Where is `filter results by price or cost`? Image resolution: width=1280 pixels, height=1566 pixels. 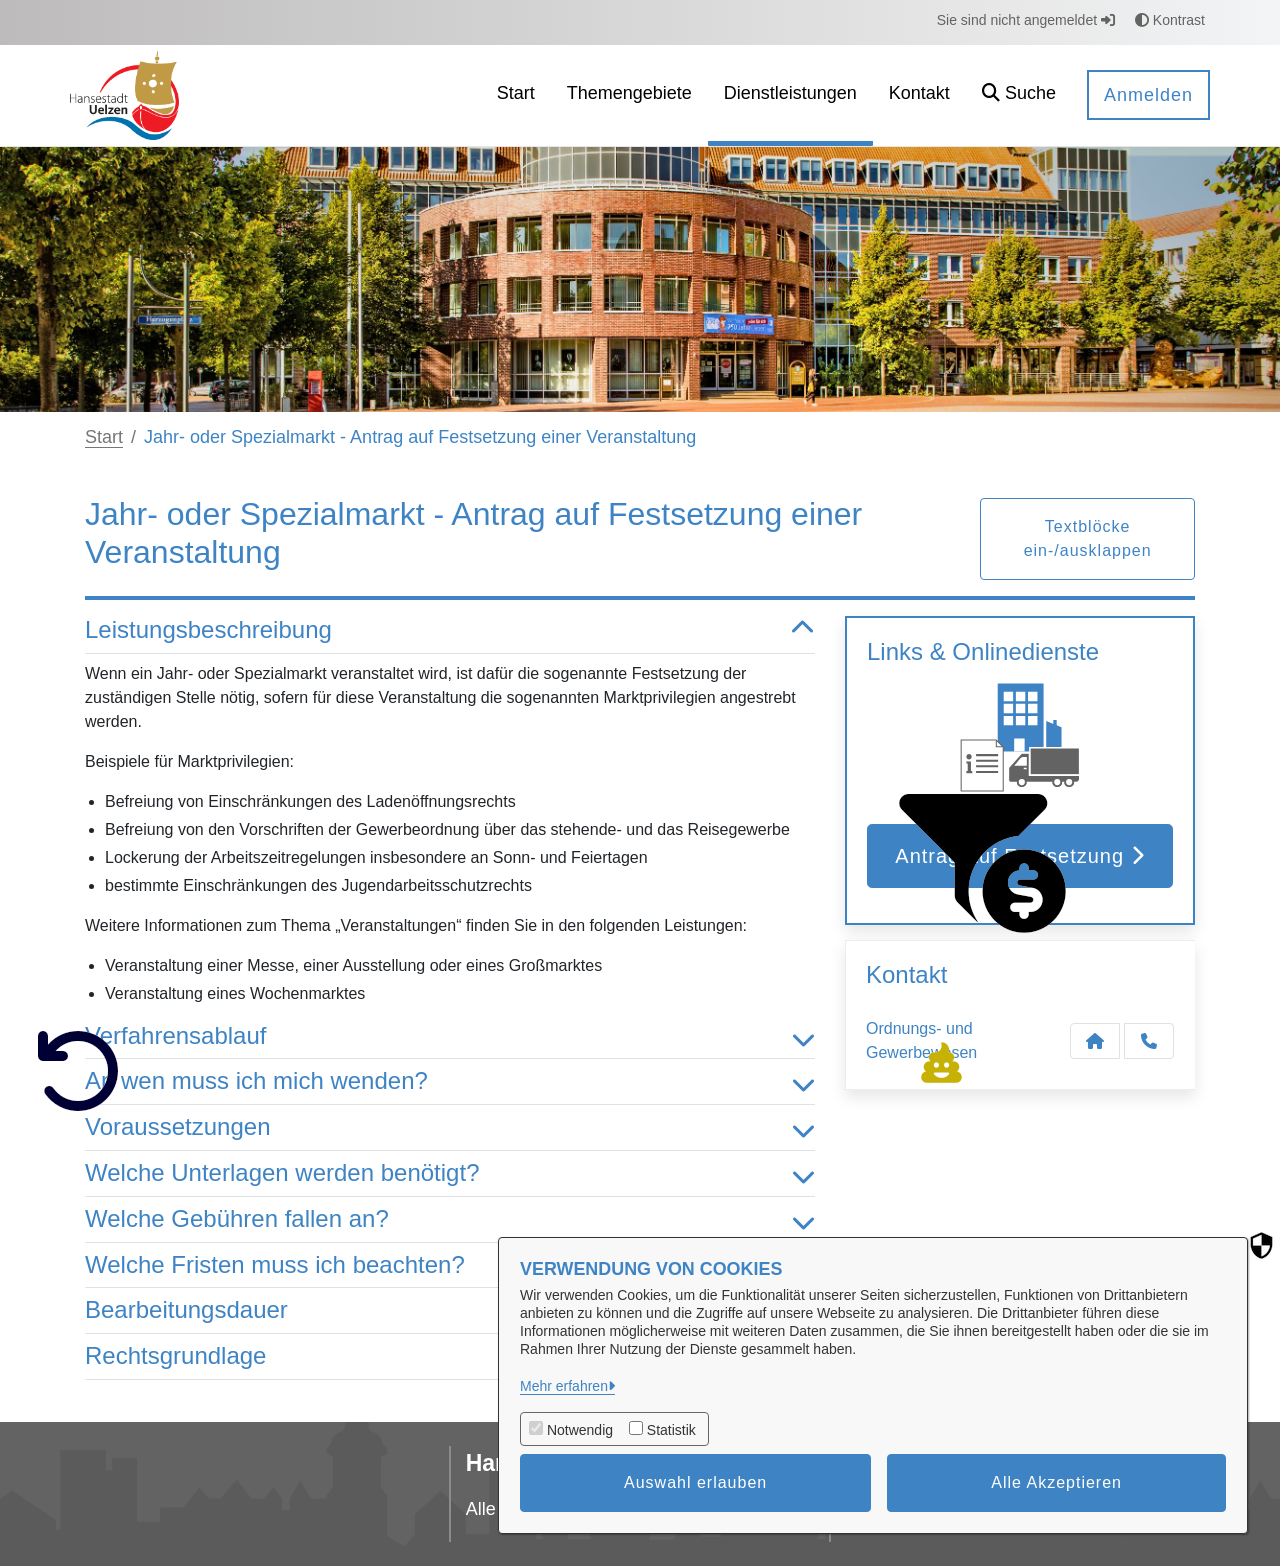
filter results by price or cost is located at coordinates (982, 849).